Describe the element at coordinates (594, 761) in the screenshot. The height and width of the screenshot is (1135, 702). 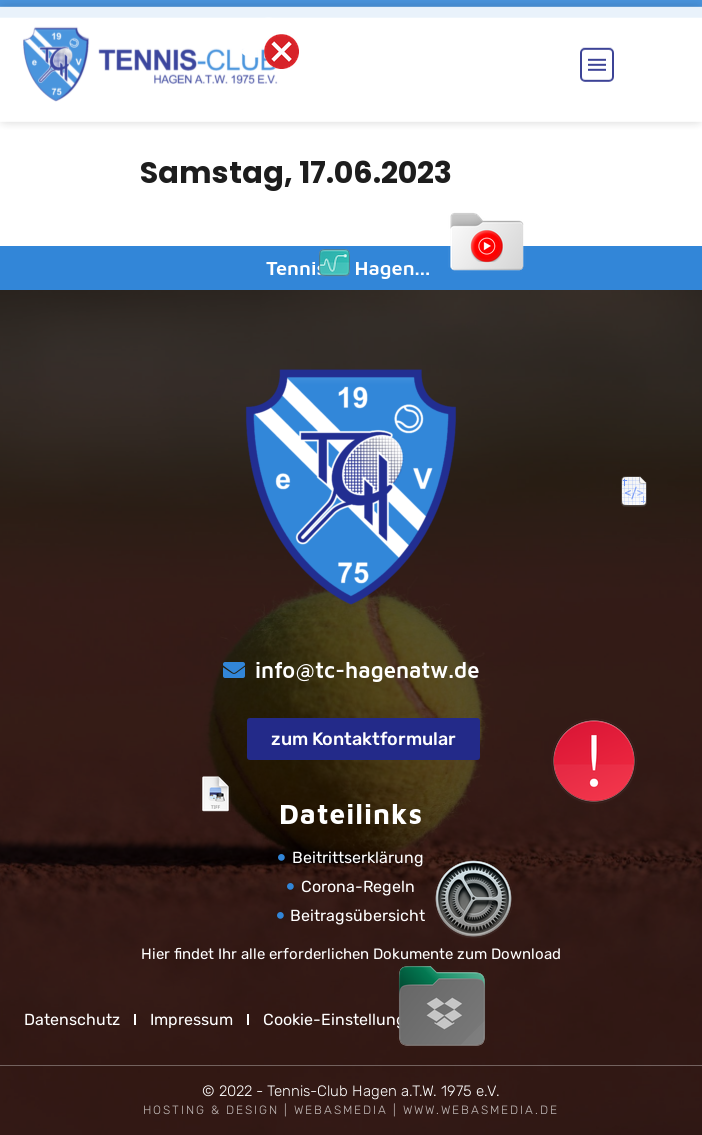
I see `indicates an important alert or warning` at that location.